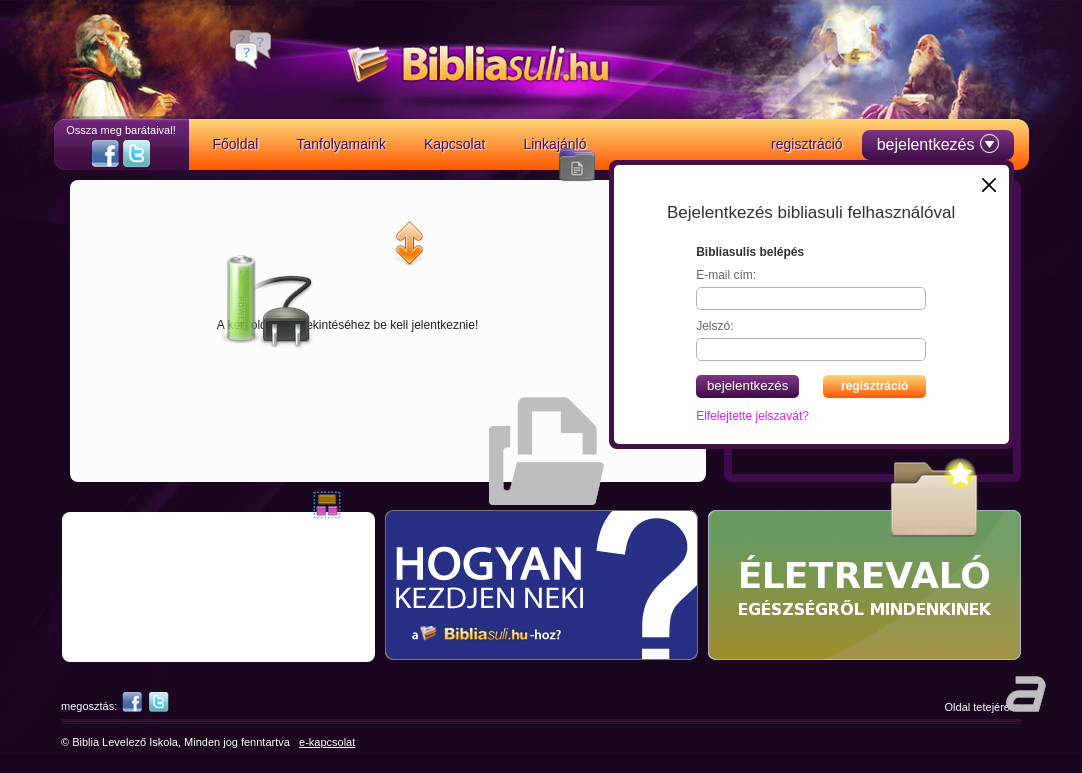  Describe the element at coordinates (577, 164) in the screenshot. I see `open your documents folder` at that location.